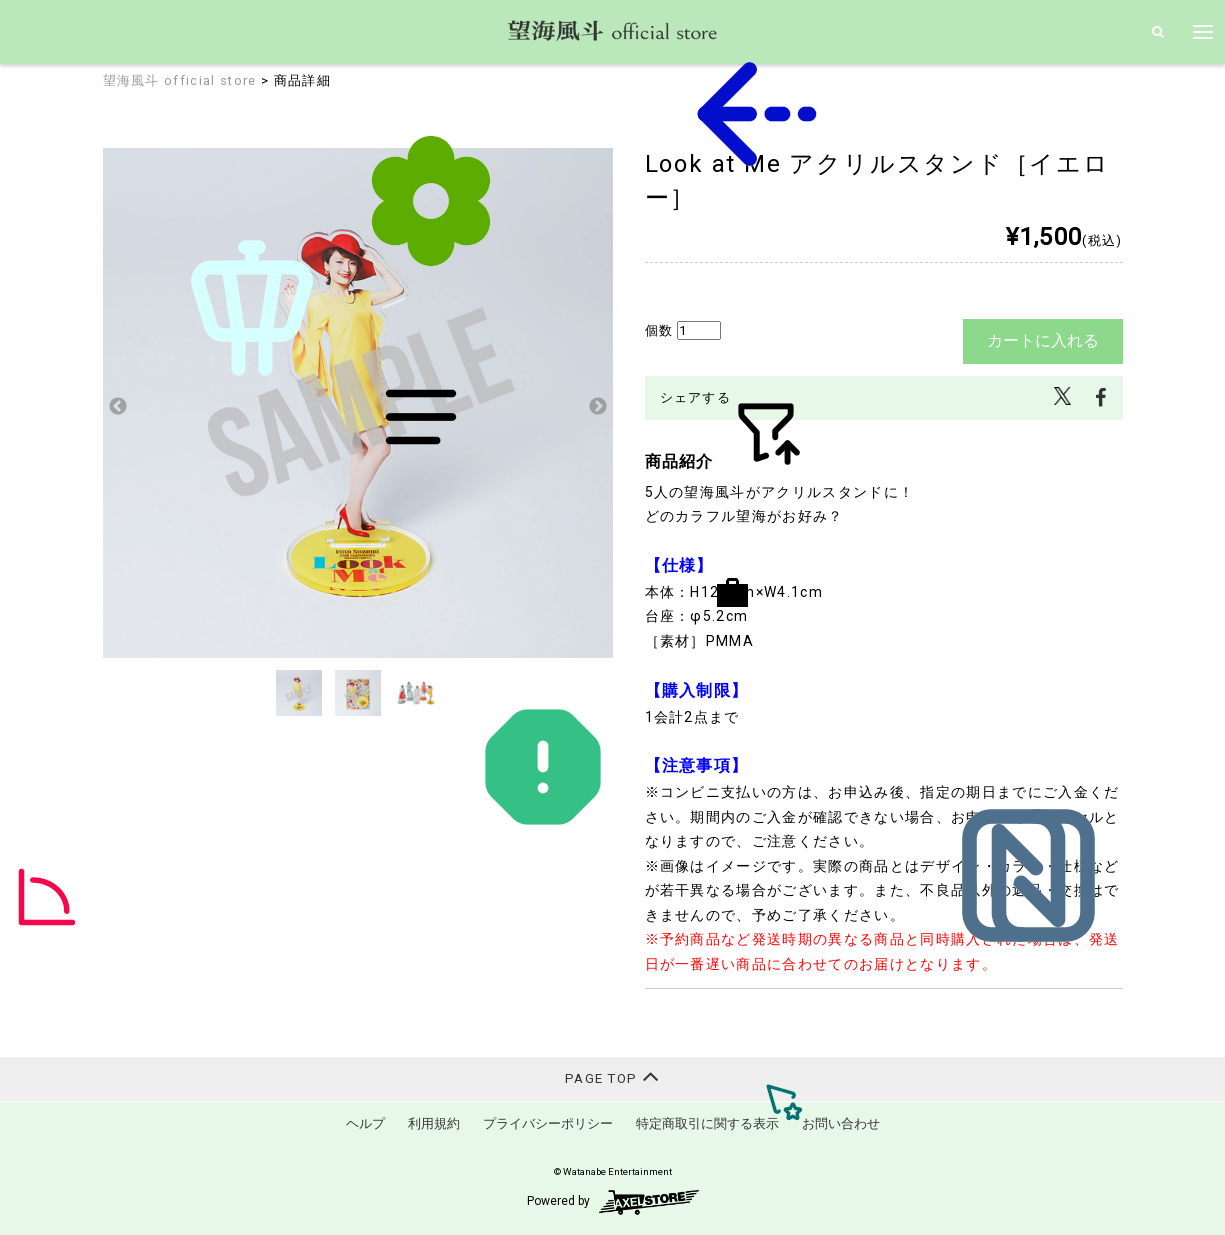 This screenshot has height=1235, width=1225. What do you see at coordinates (782, 1100) in the screenshot?
I see `add cursor action to favorites` at bounding box center [782, 1100].